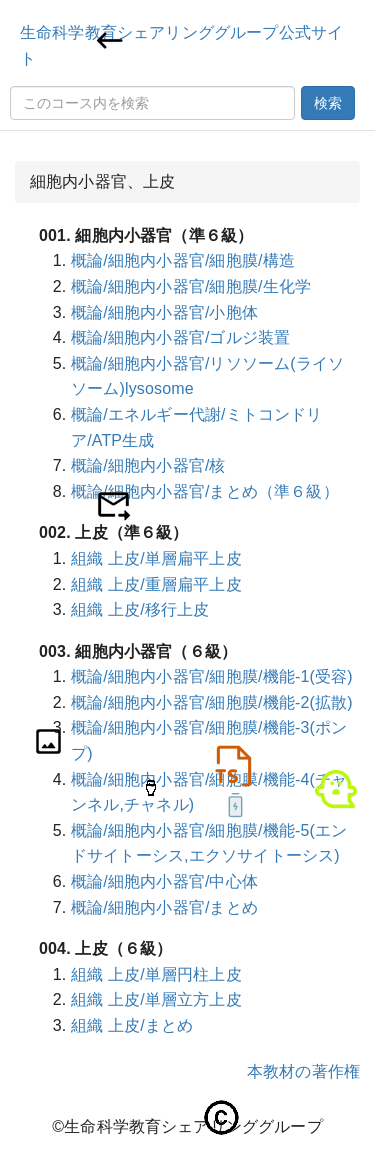  I want to click on enable ghost mode or incognito browsing, so click(336, 789).